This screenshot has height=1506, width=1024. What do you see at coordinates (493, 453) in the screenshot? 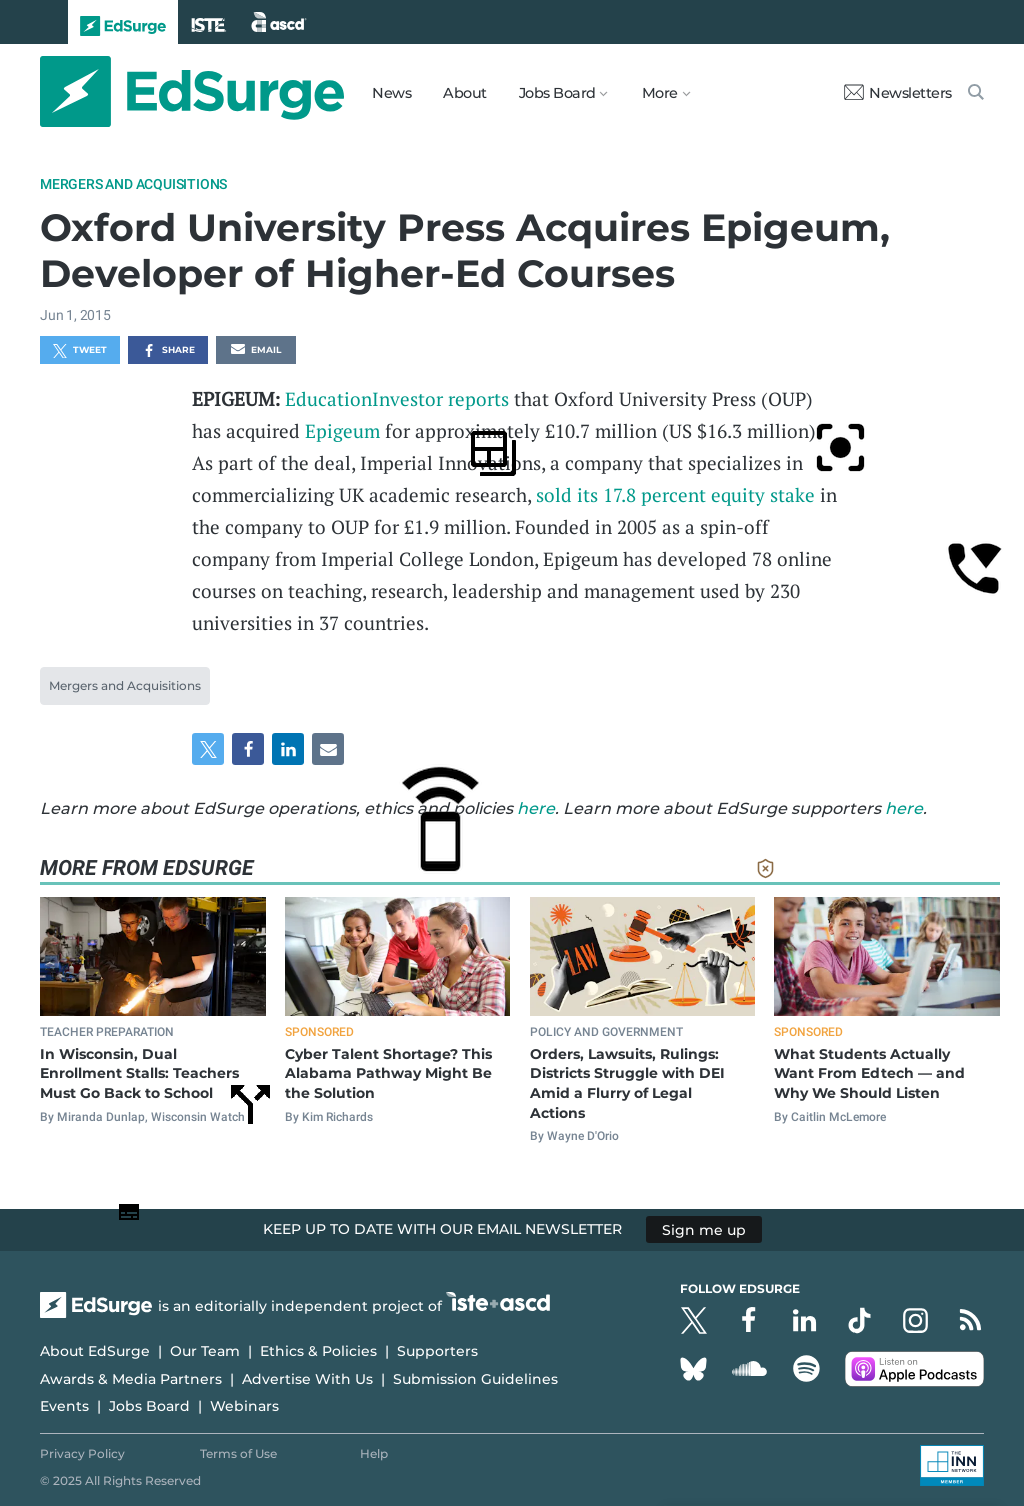
I see `create a backup of table data` at bounding box center [493, 453].